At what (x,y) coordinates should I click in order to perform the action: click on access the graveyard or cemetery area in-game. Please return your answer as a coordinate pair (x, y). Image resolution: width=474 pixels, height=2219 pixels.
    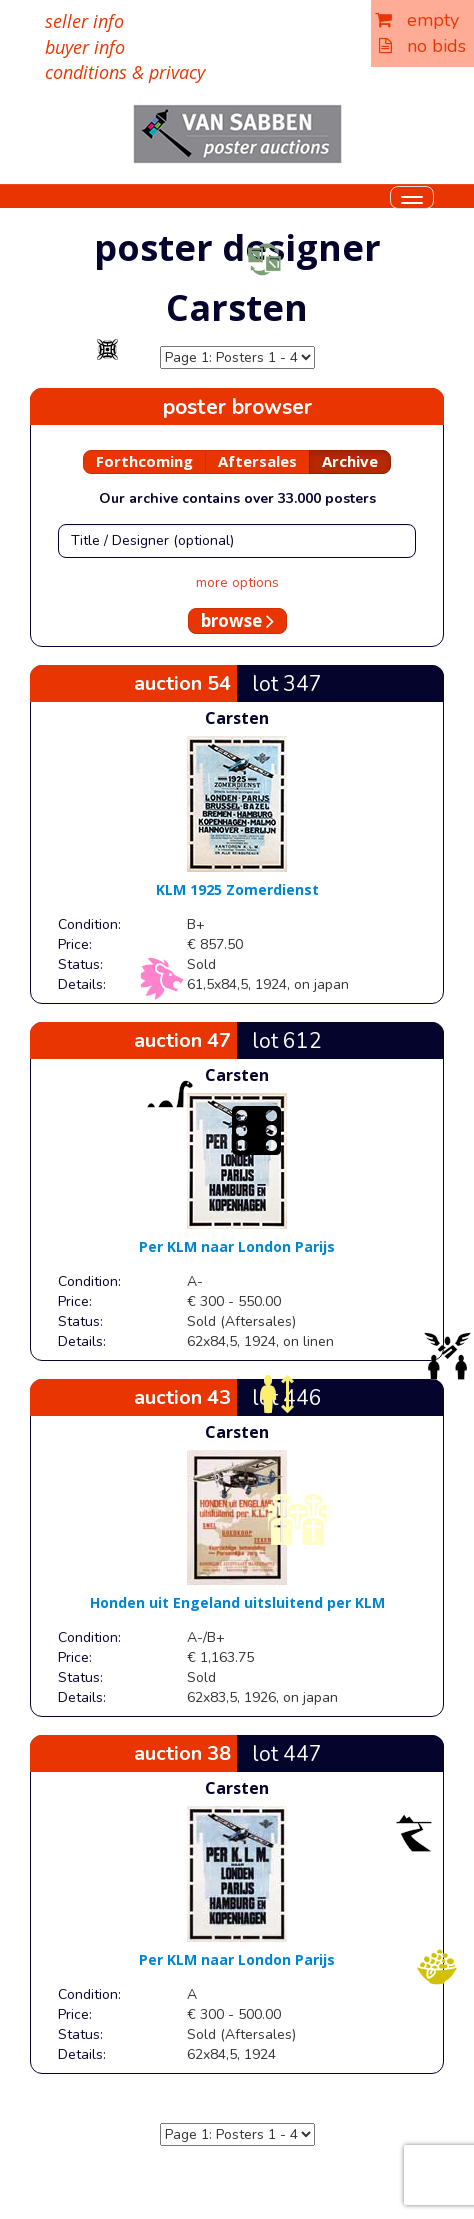
    Looking at the image, I should click on (297, 1516).